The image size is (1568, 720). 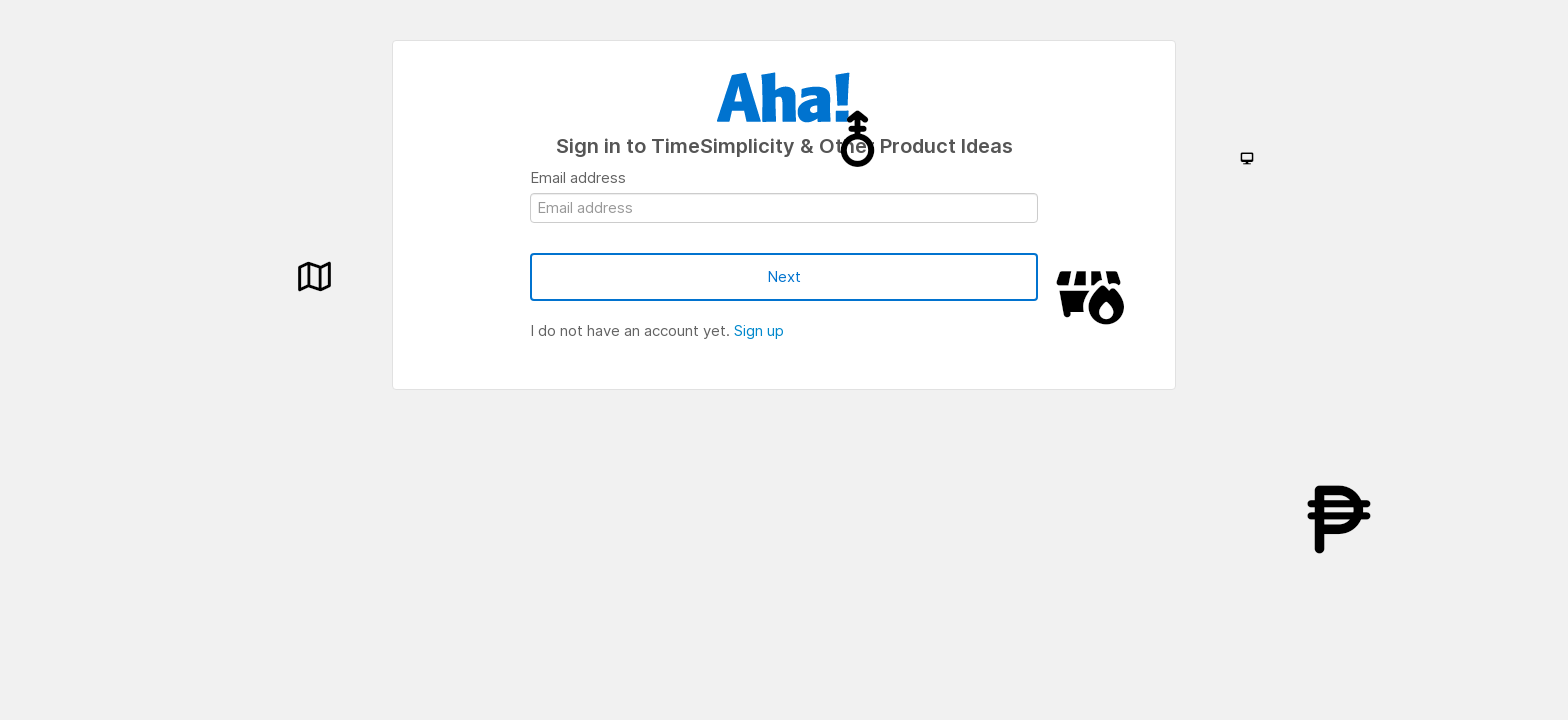 I want to click on switch to desktop view, so click(x=1247, y=158).